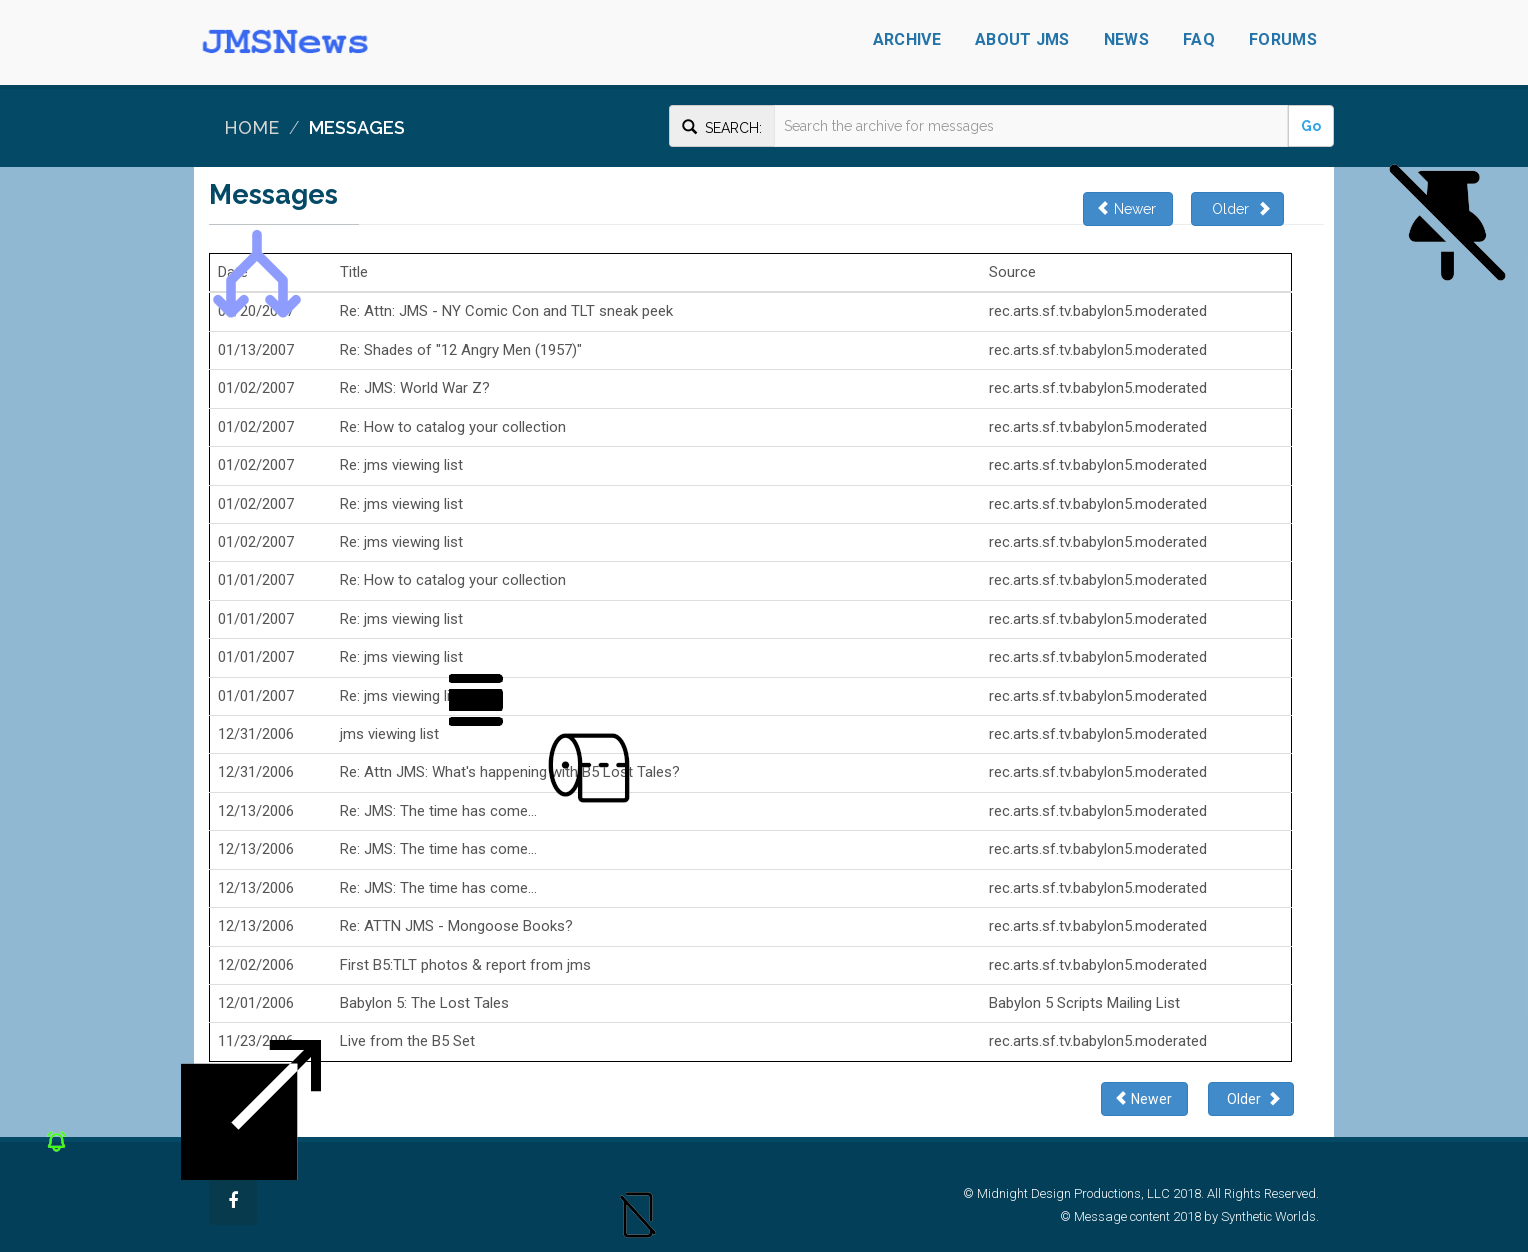 The width and height of the screenshot is (1528, 1252). Describe the element at coordinates (56, 1141) in the screenshot. I see `indicates new notifications or alerts` at that location.